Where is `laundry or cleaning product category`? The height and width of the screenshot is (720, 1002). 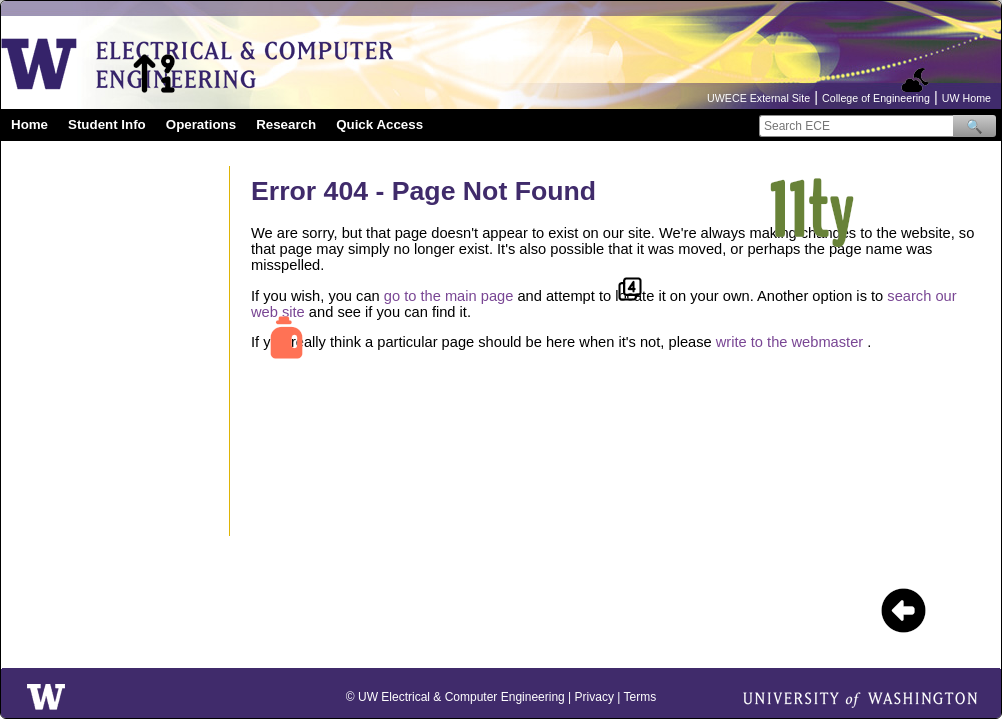
laundry or cleaning product category is located at coordinates (286, 337).